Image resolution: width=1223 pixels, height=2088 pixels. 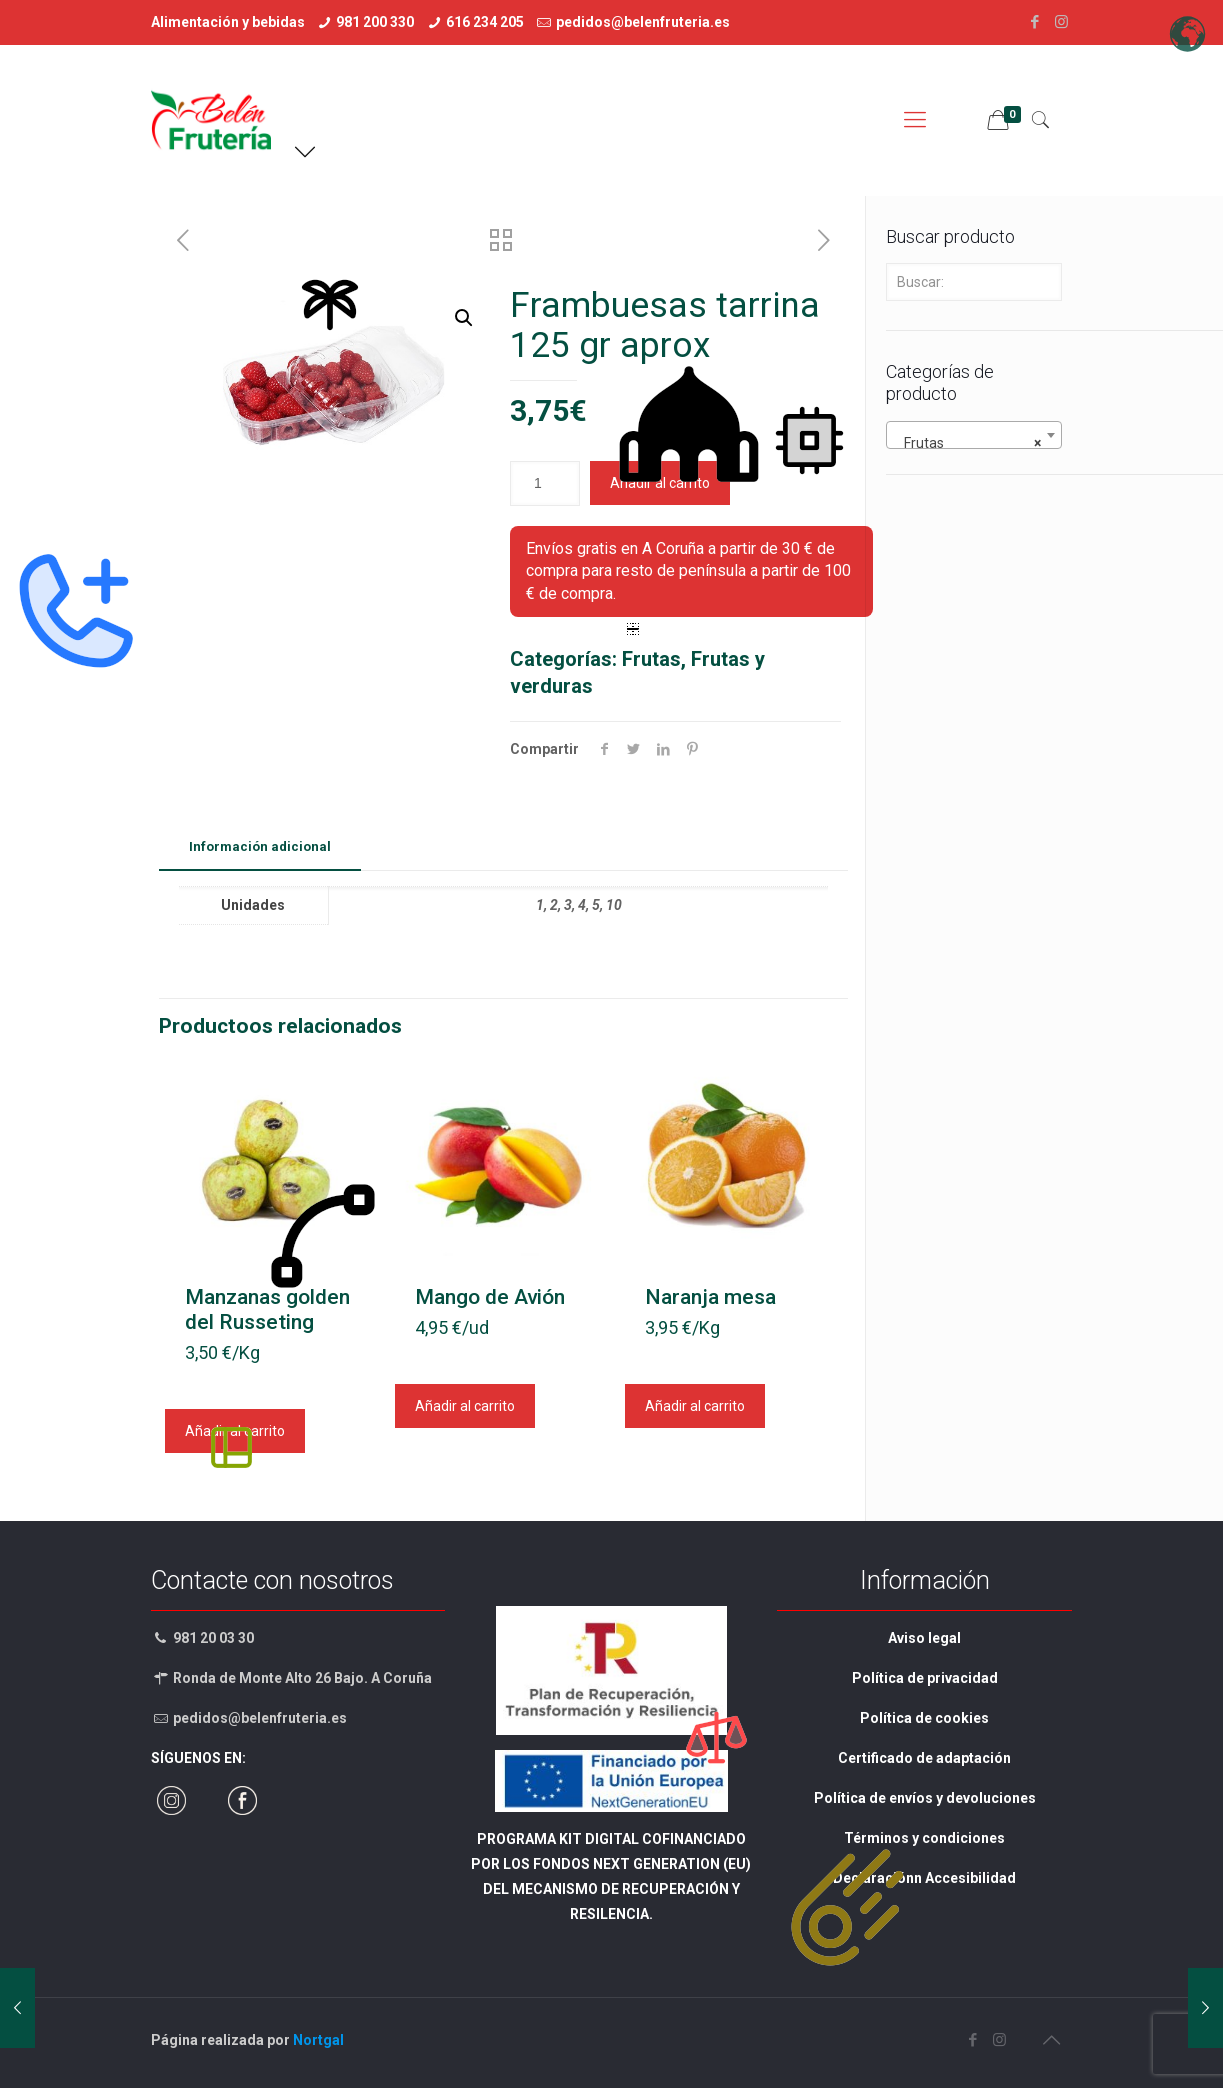 I want to click on switch to left-bottom panel layout, so click(x=231, y=1447).